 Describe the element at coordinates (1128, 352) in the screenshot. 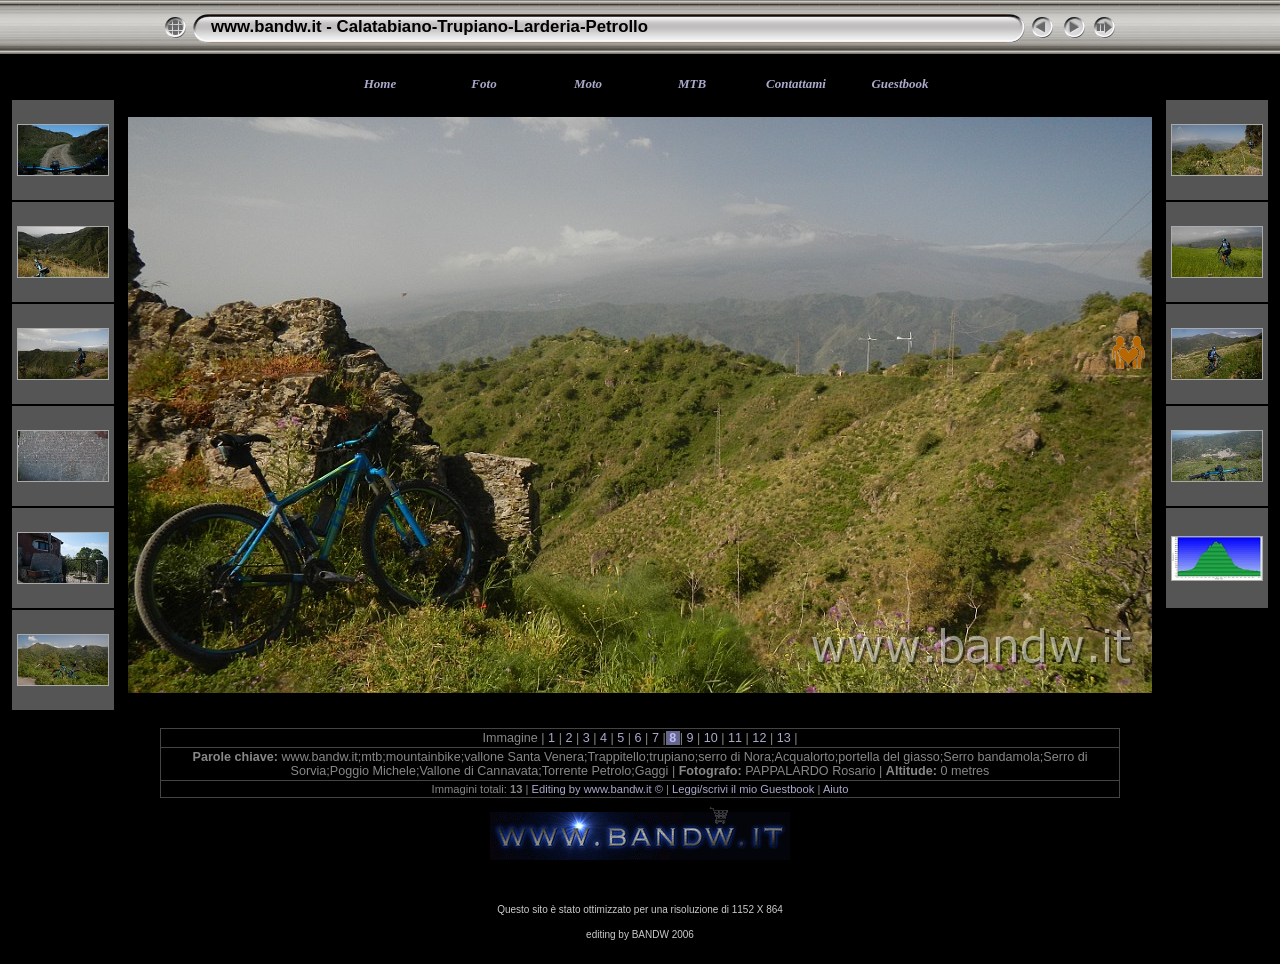

I see `indicates a romantic relationship or couple status` at that location.